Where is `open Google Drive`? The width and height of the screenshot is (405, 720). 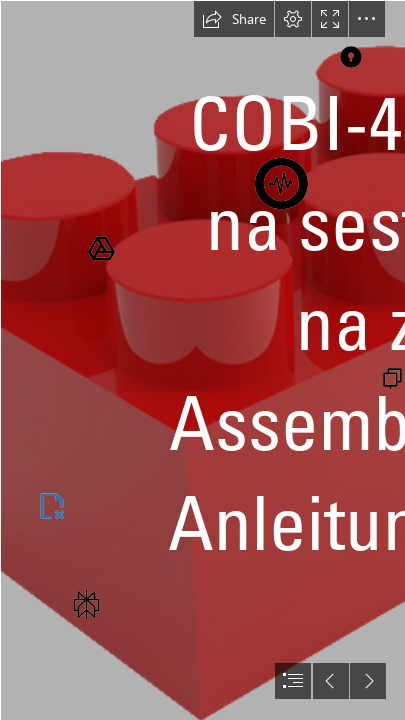 open Google Drive is located at coordinates (101, 248).